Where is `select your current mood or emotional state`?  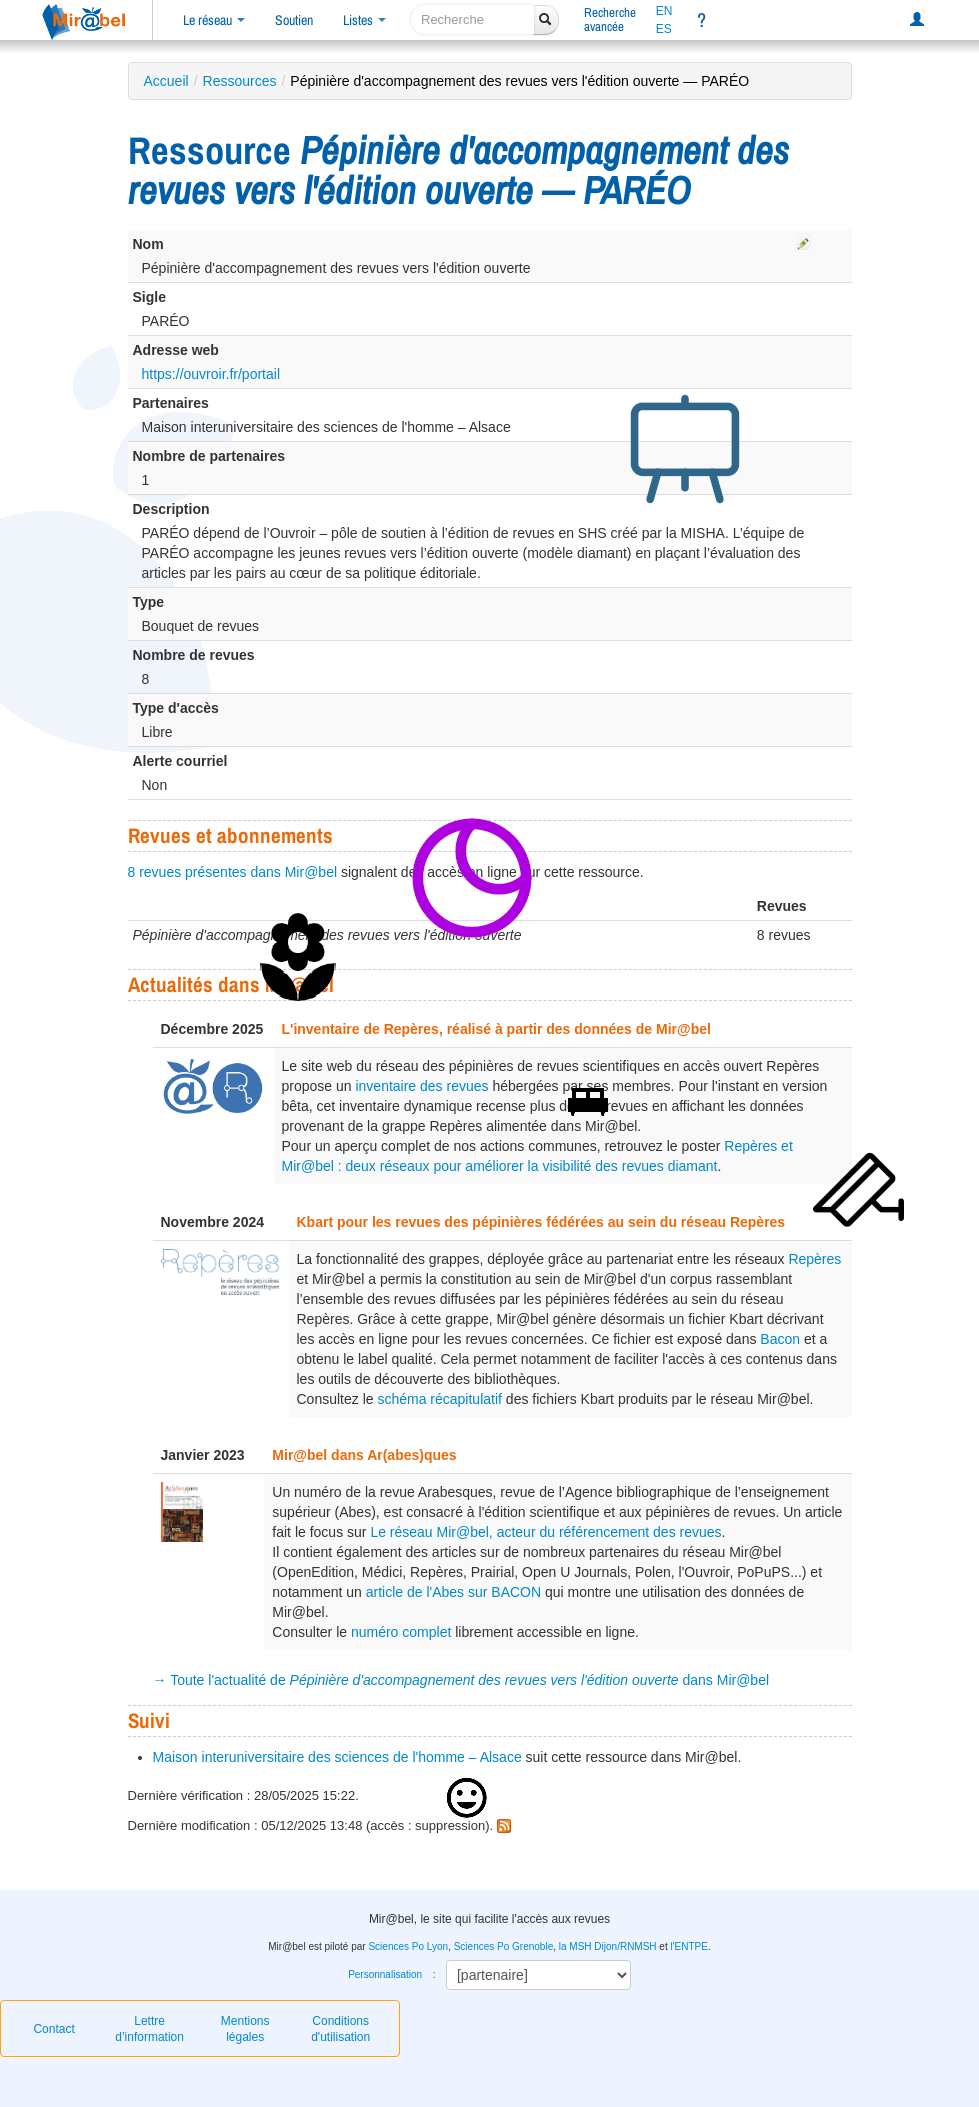 select your current mood or emotional state is located at coordinates (467, 1798).